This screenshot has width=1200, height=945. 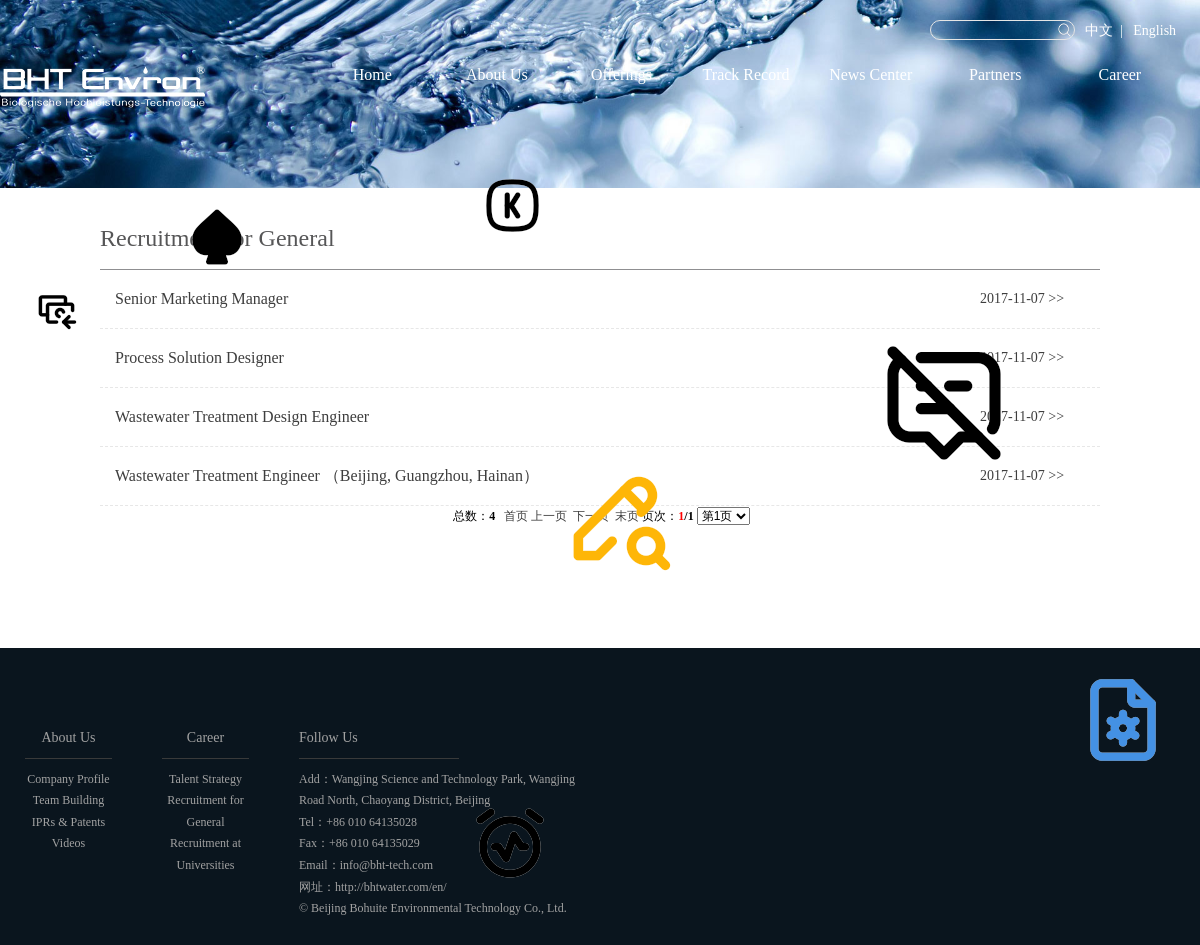 What do you see at coordinates (217, 237) in the screenshot?
I see `spade suit symbol for card games` at bounding box center [217, 237].